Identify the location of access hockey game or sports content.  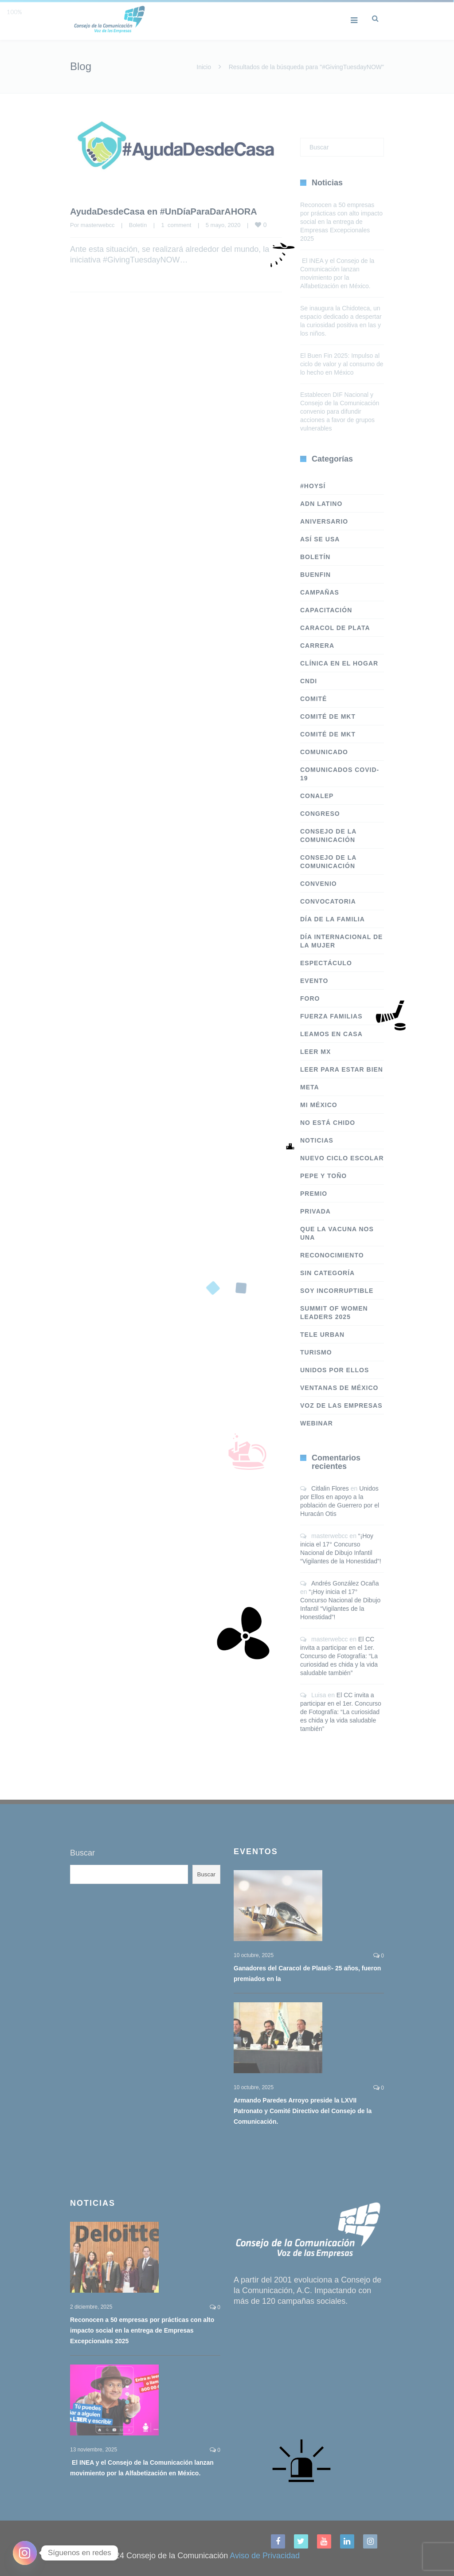
(391, 1015).